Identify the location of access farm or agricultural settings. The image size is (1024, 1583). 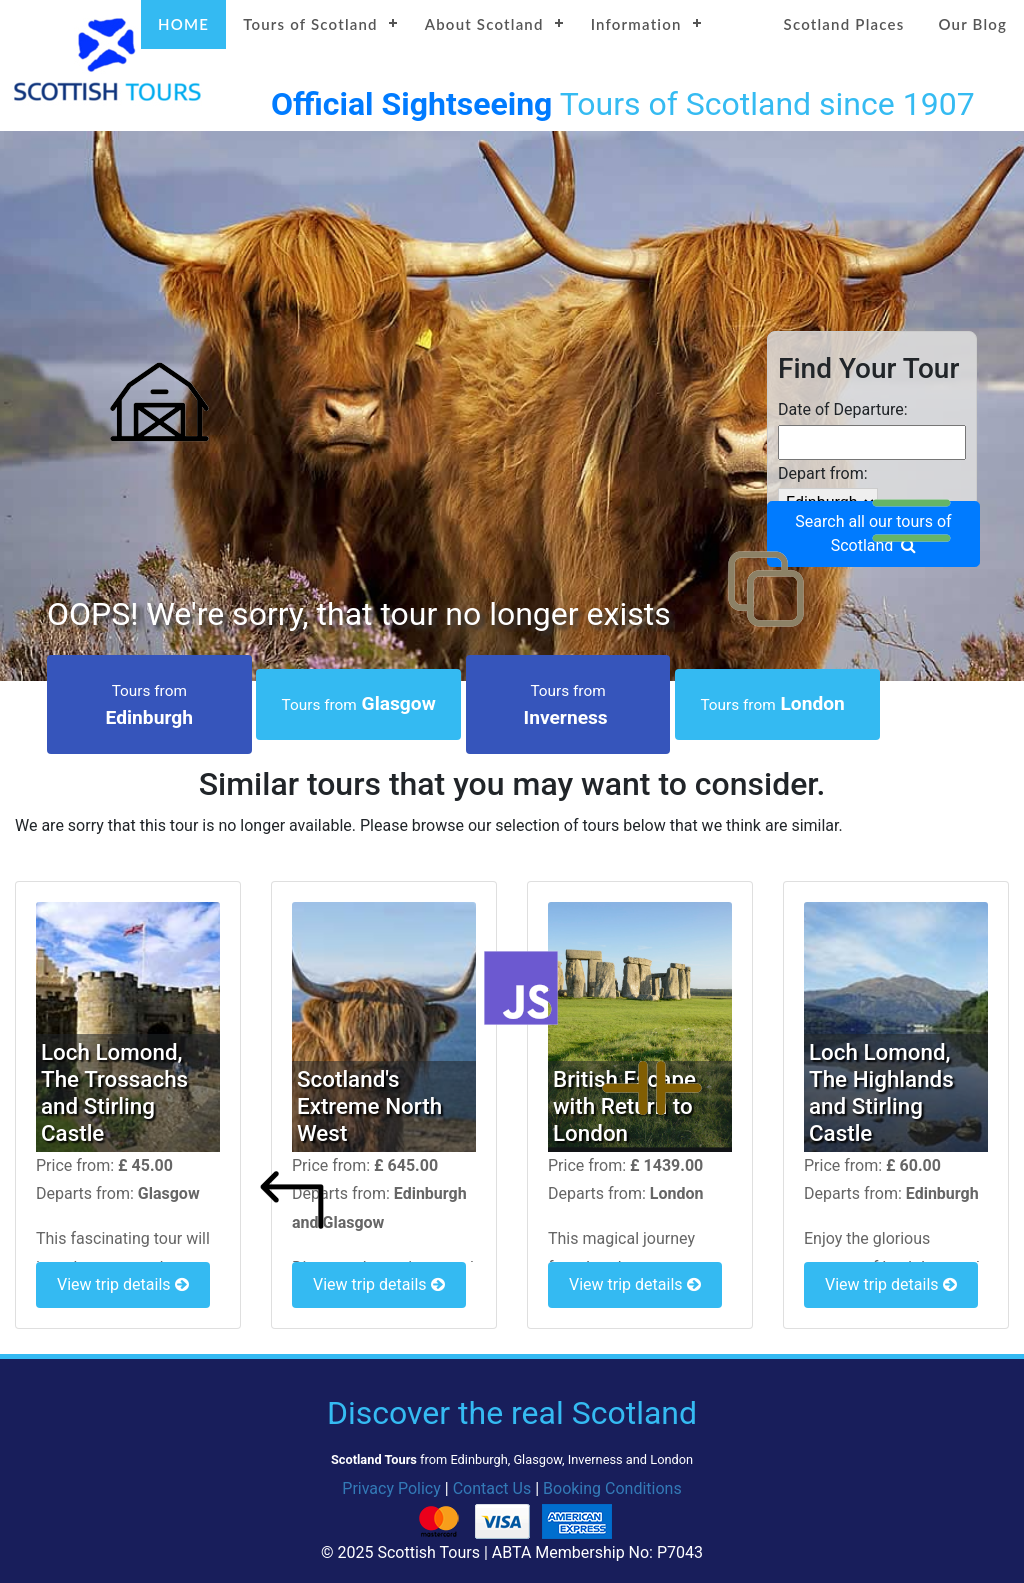
(159, 408).